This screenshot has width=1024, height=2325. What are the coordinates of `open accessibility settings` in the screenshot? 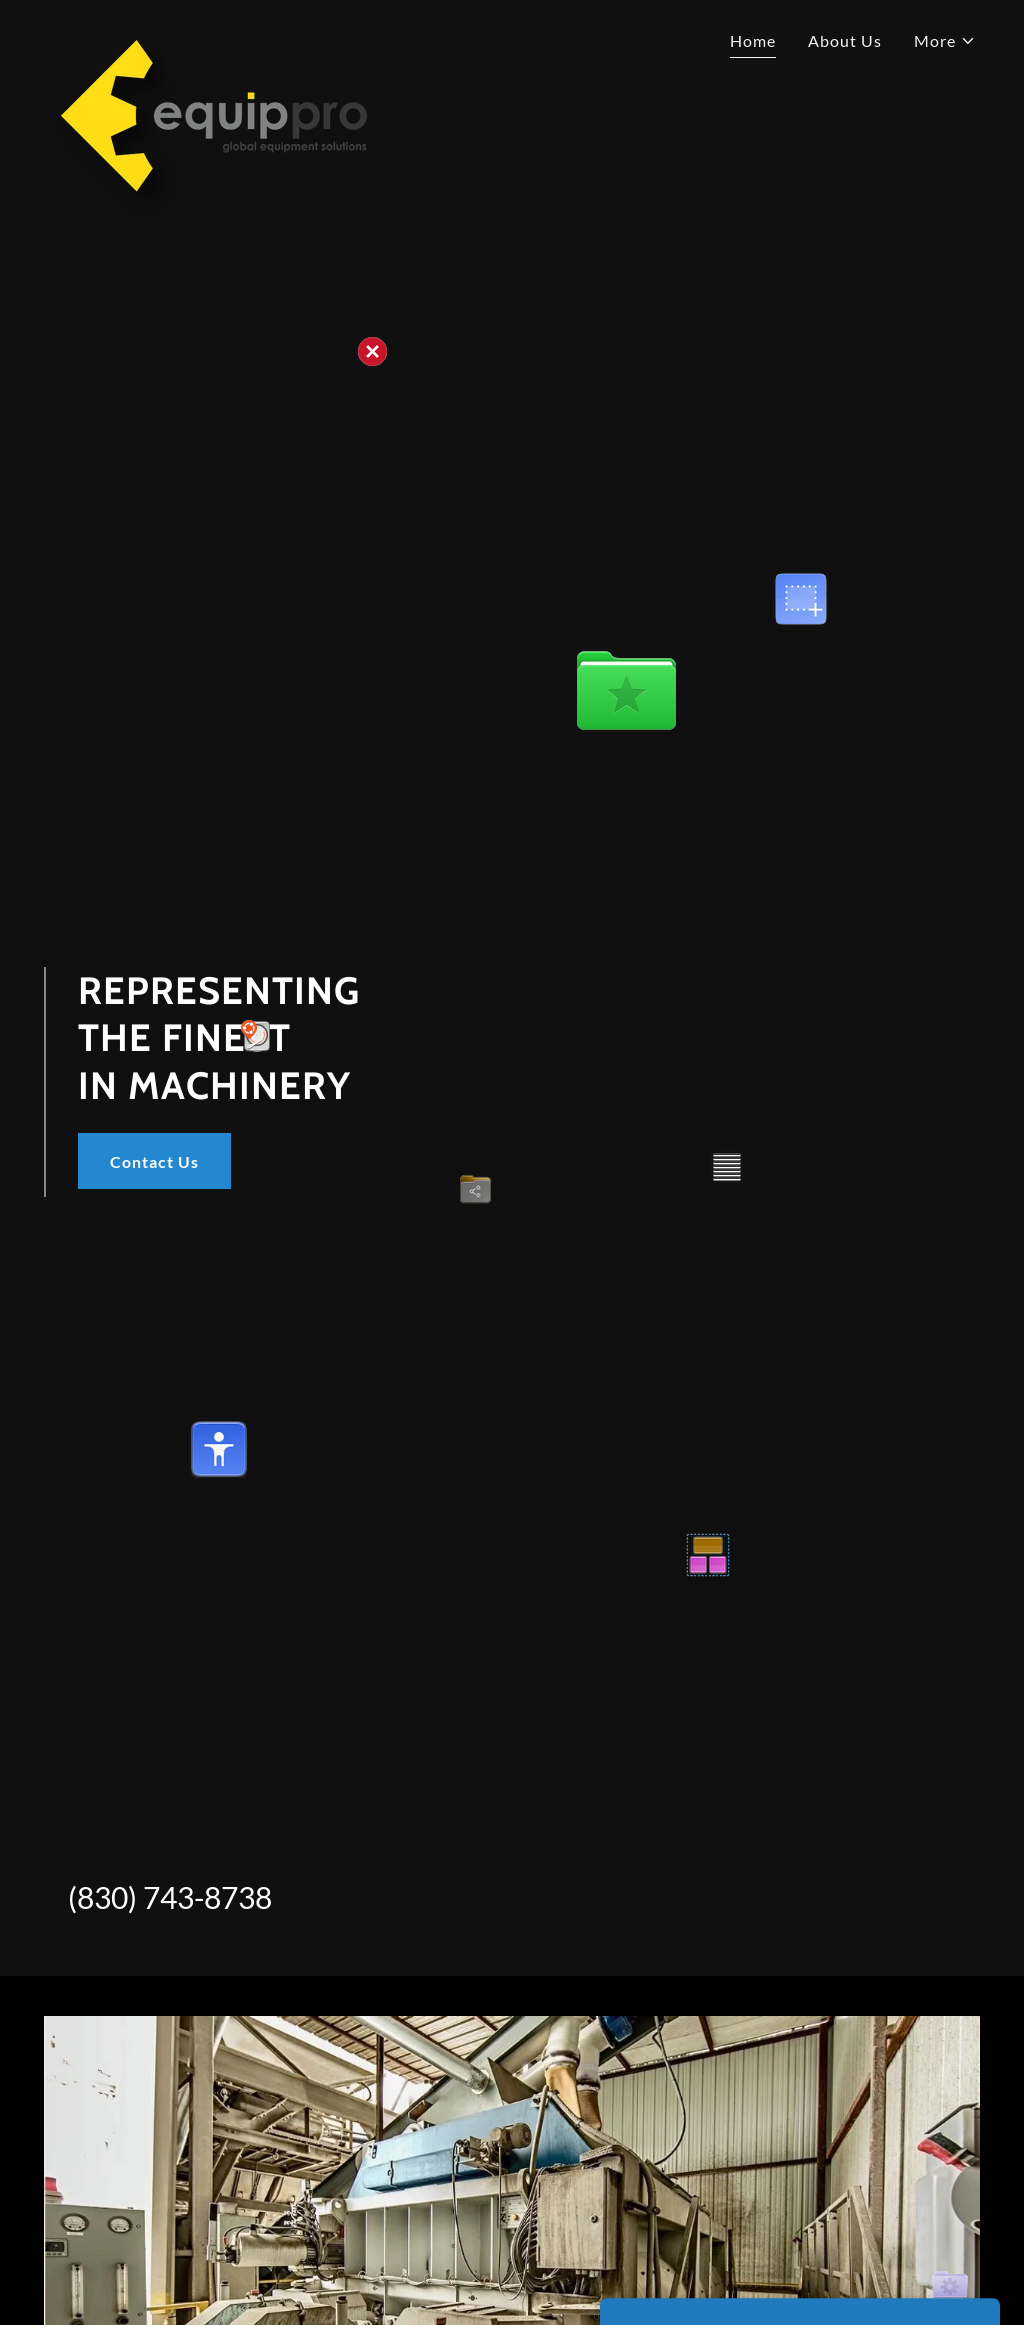 It's located at (219, 1449).